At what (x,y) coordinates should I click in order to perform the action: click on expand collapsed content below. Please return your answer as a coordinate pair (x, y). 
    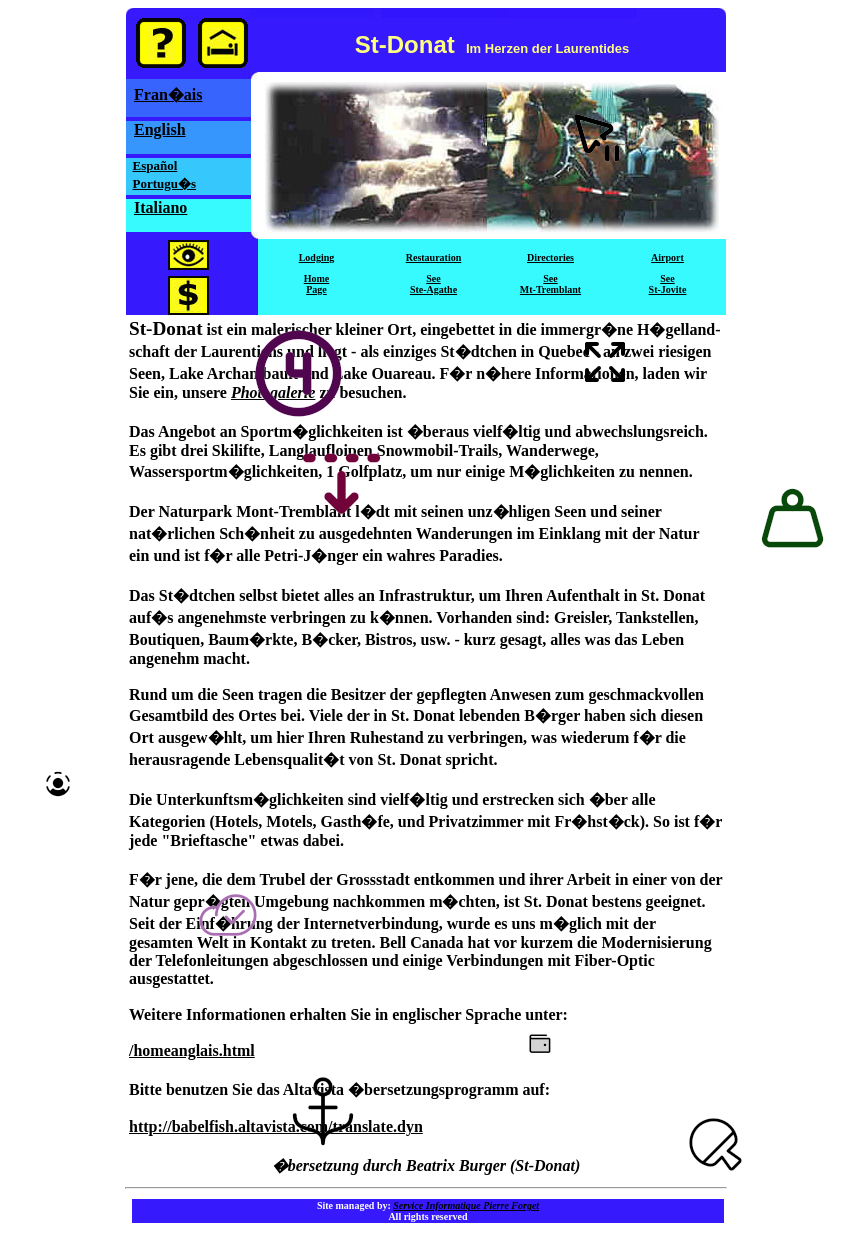
    Looking at the image, I should click on (341, 479).